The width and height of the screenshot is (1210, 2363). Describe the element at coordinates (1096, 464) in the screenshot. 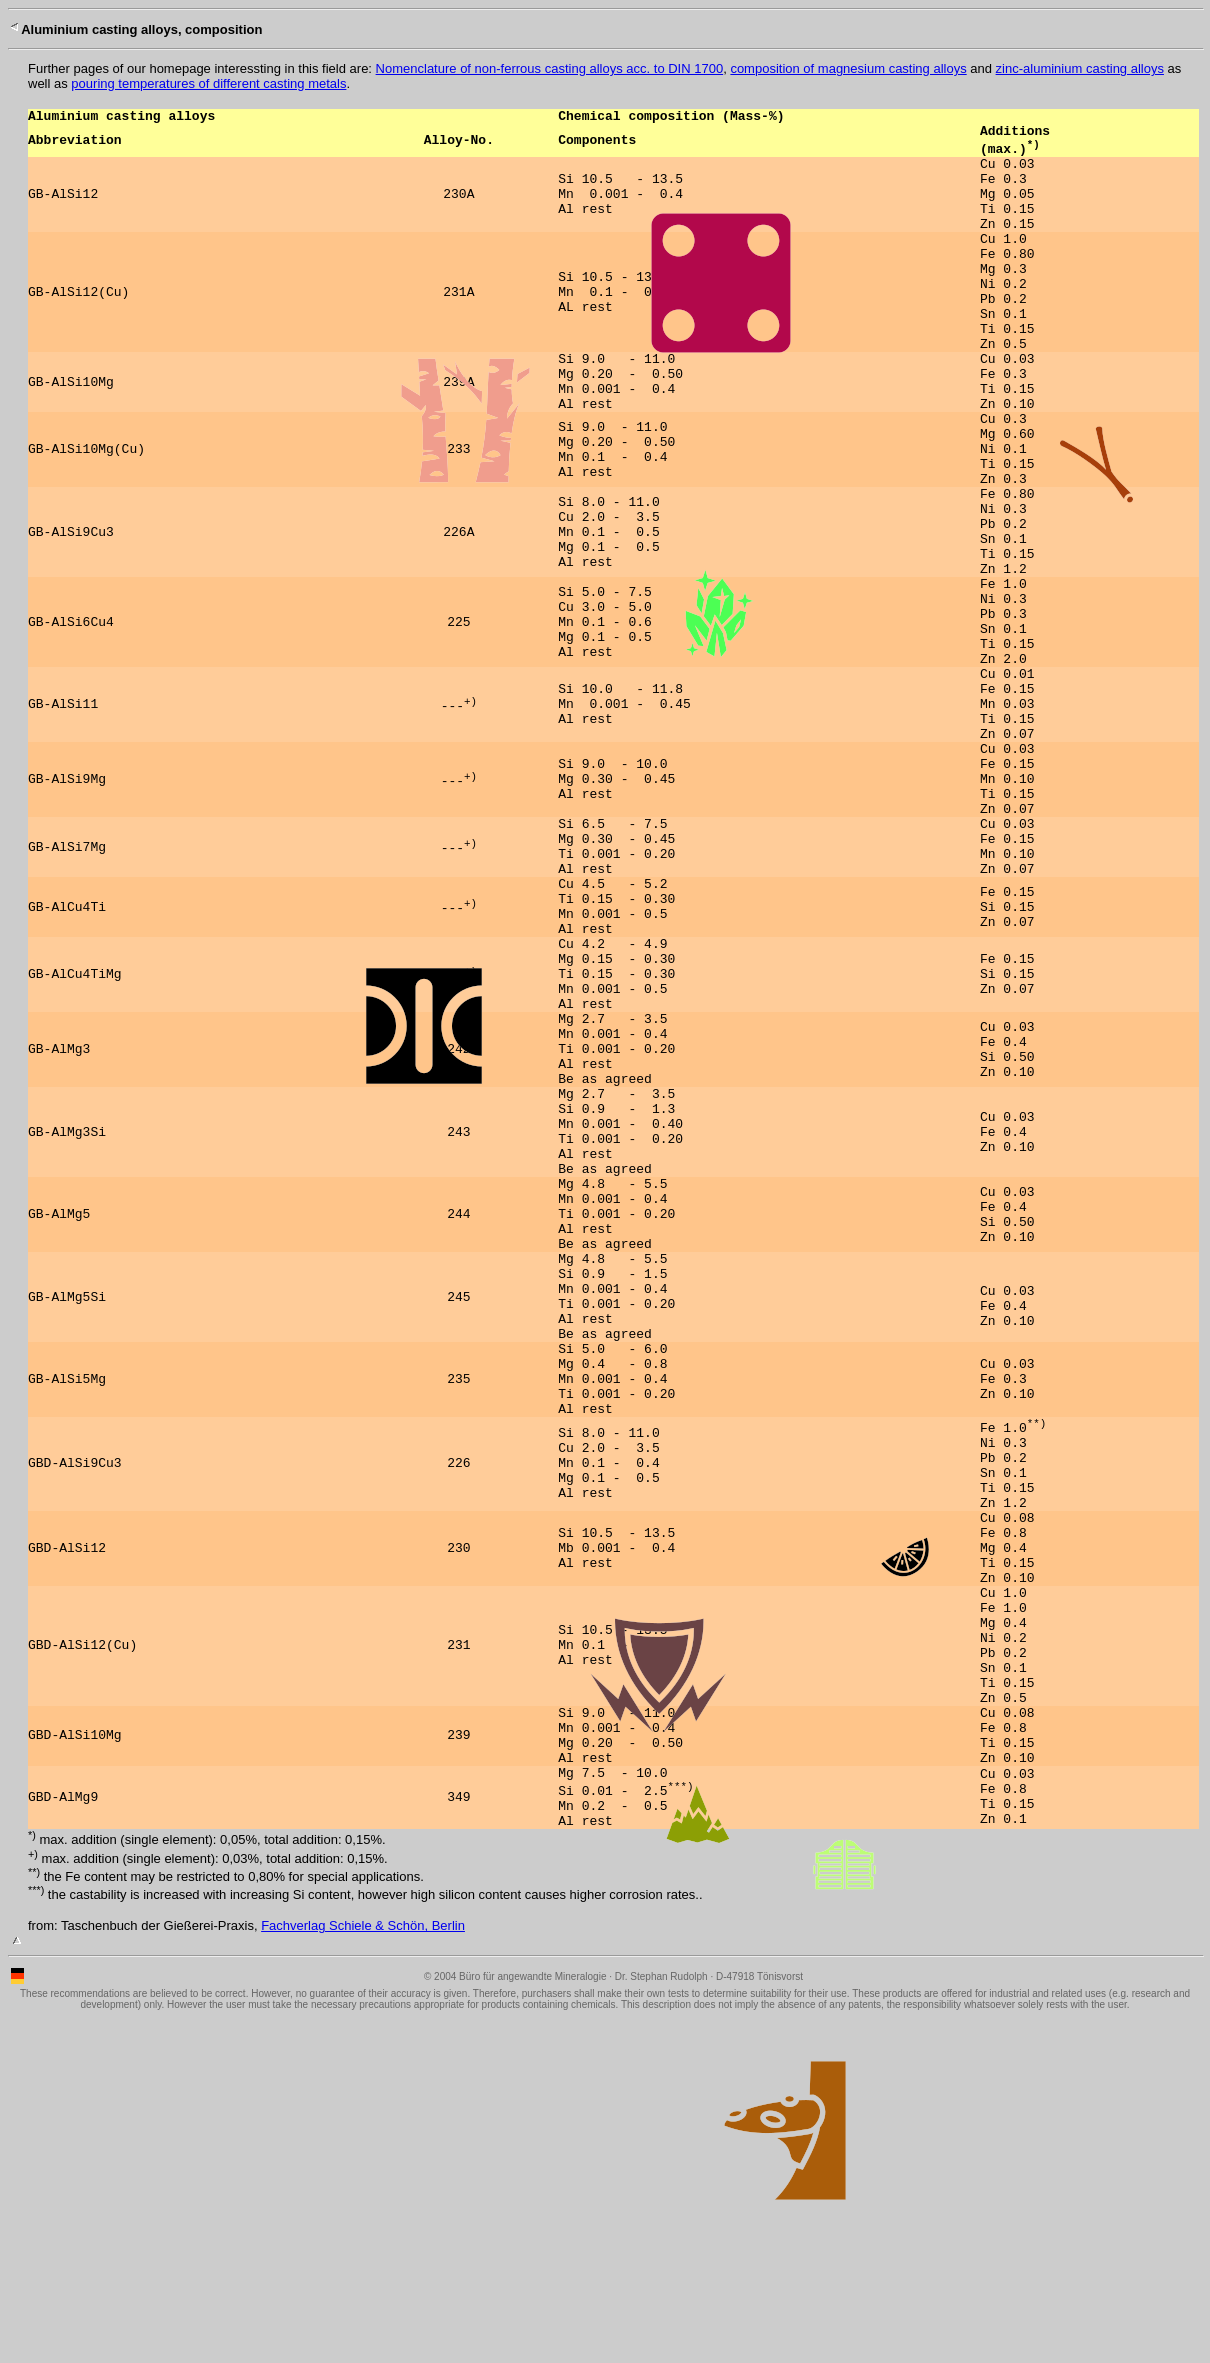

I see `dowsing or divination tool in a game interface` at that location.